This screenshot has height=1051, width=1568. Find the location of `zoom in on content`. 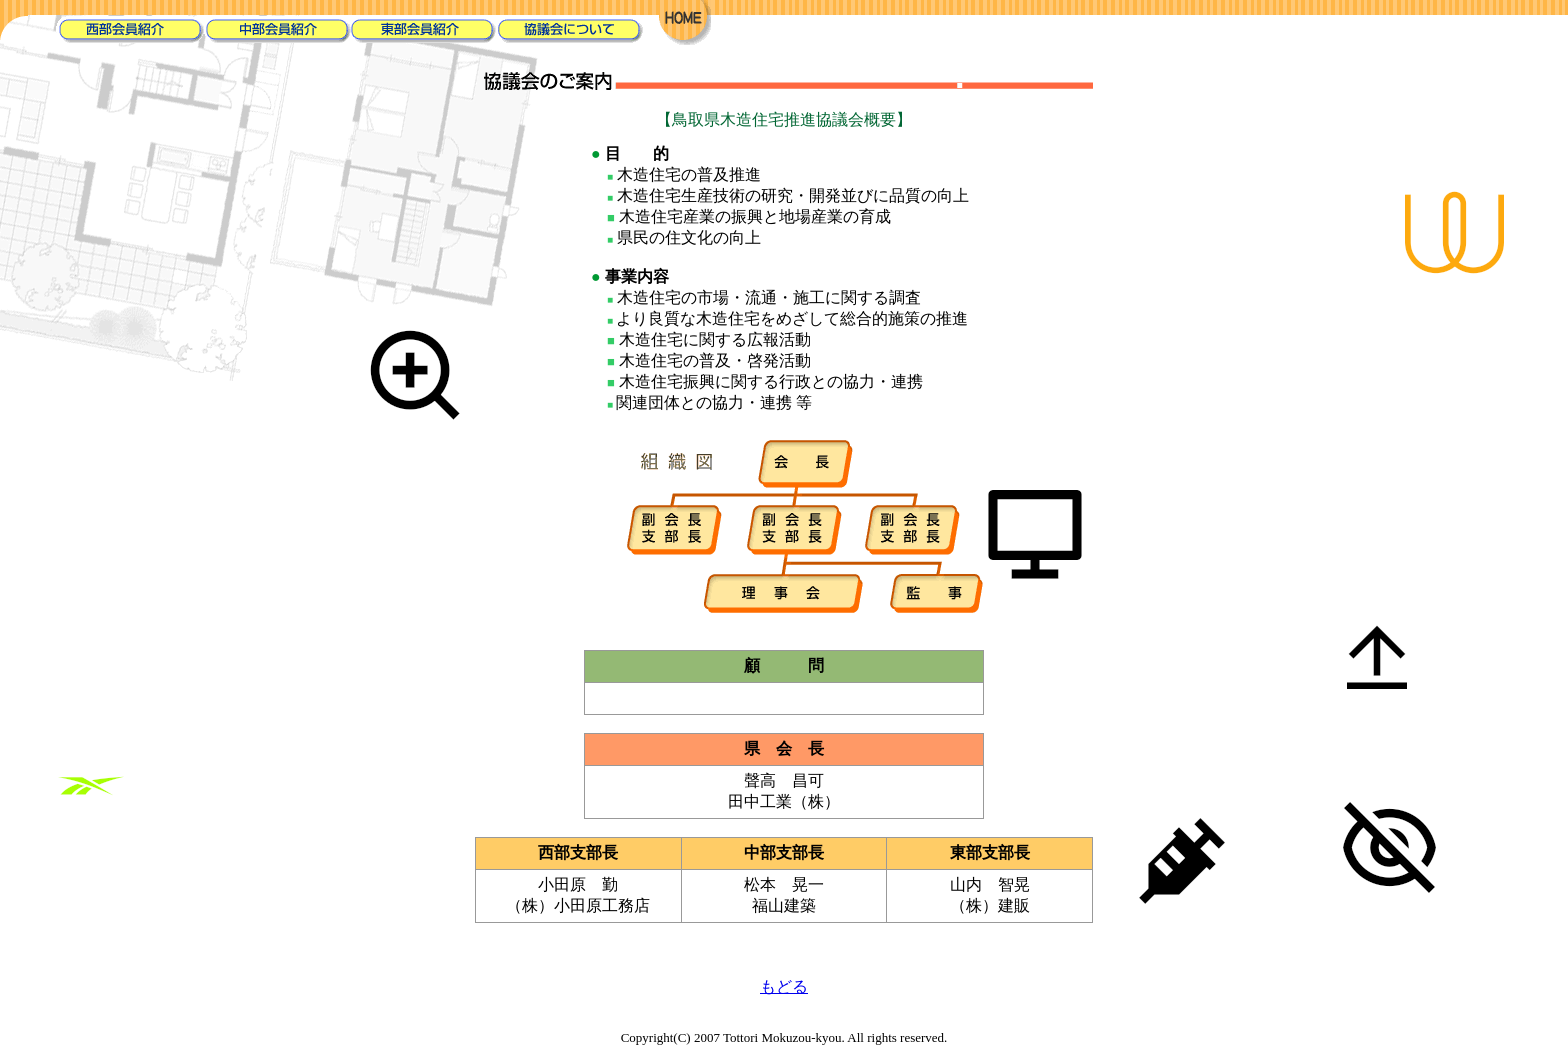

zoom in on content is located at coordinates (414, 374).